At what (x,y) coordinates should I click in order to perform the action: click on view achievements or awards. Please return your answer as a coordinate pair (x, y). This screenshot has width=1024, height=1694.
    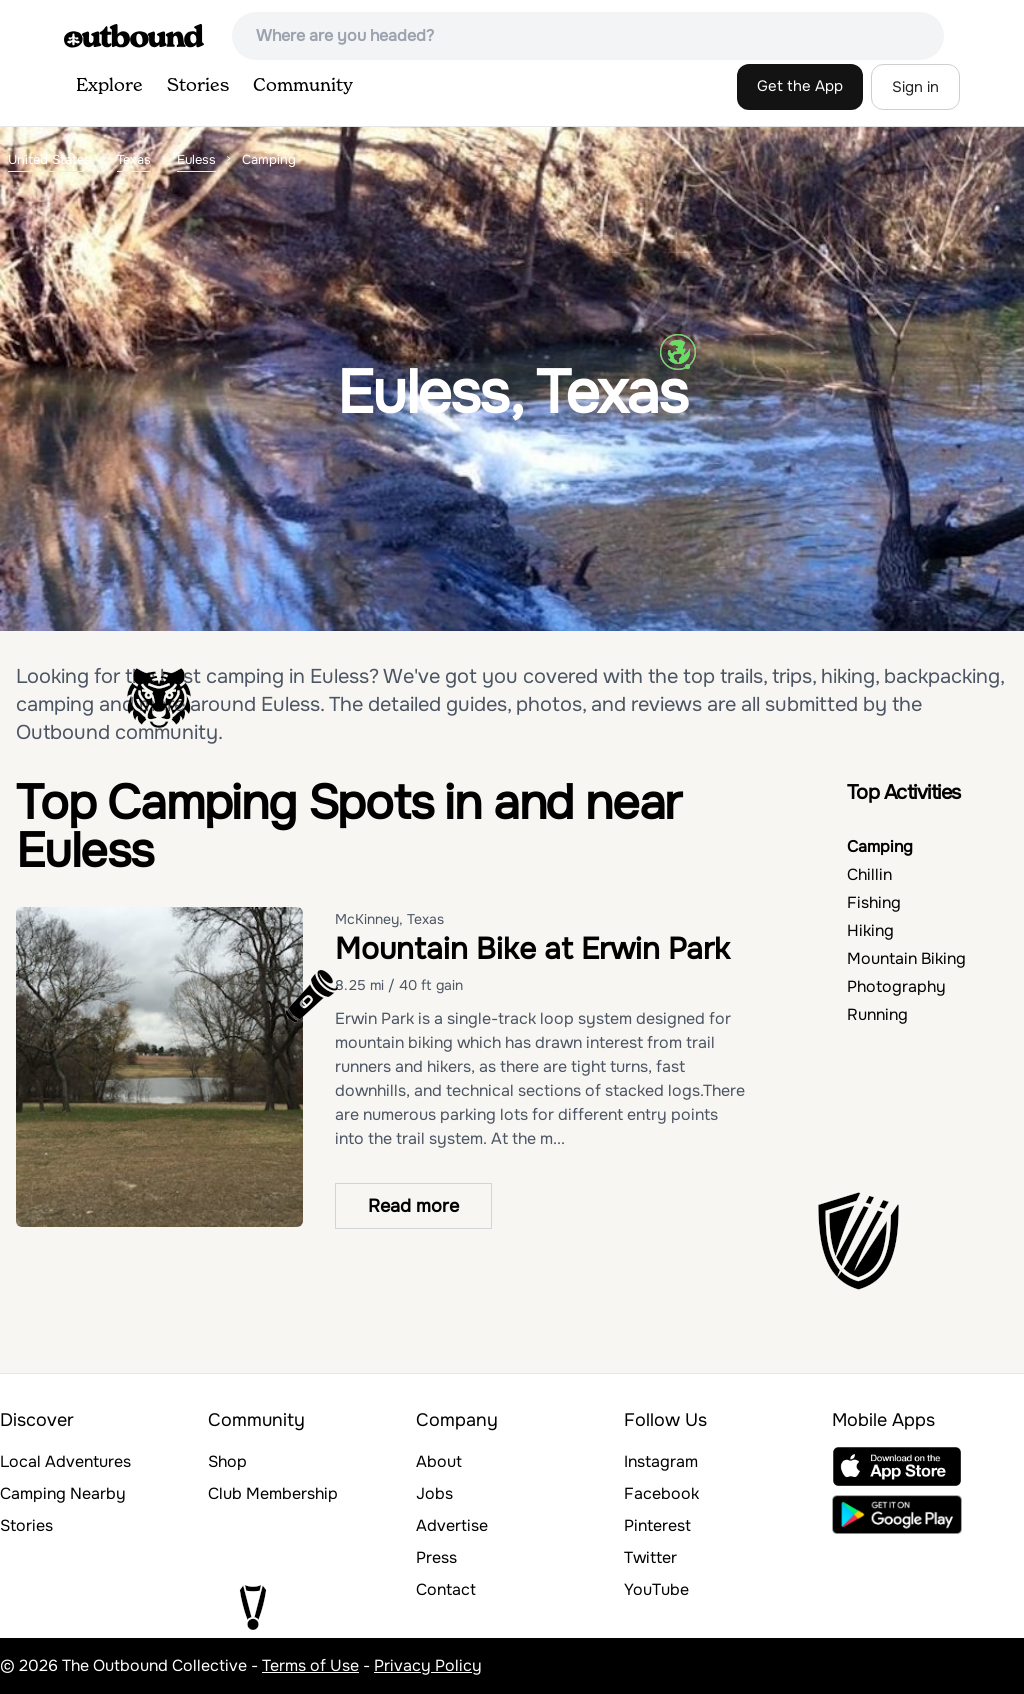
    Looking at the image, I should click on (253, 1607).